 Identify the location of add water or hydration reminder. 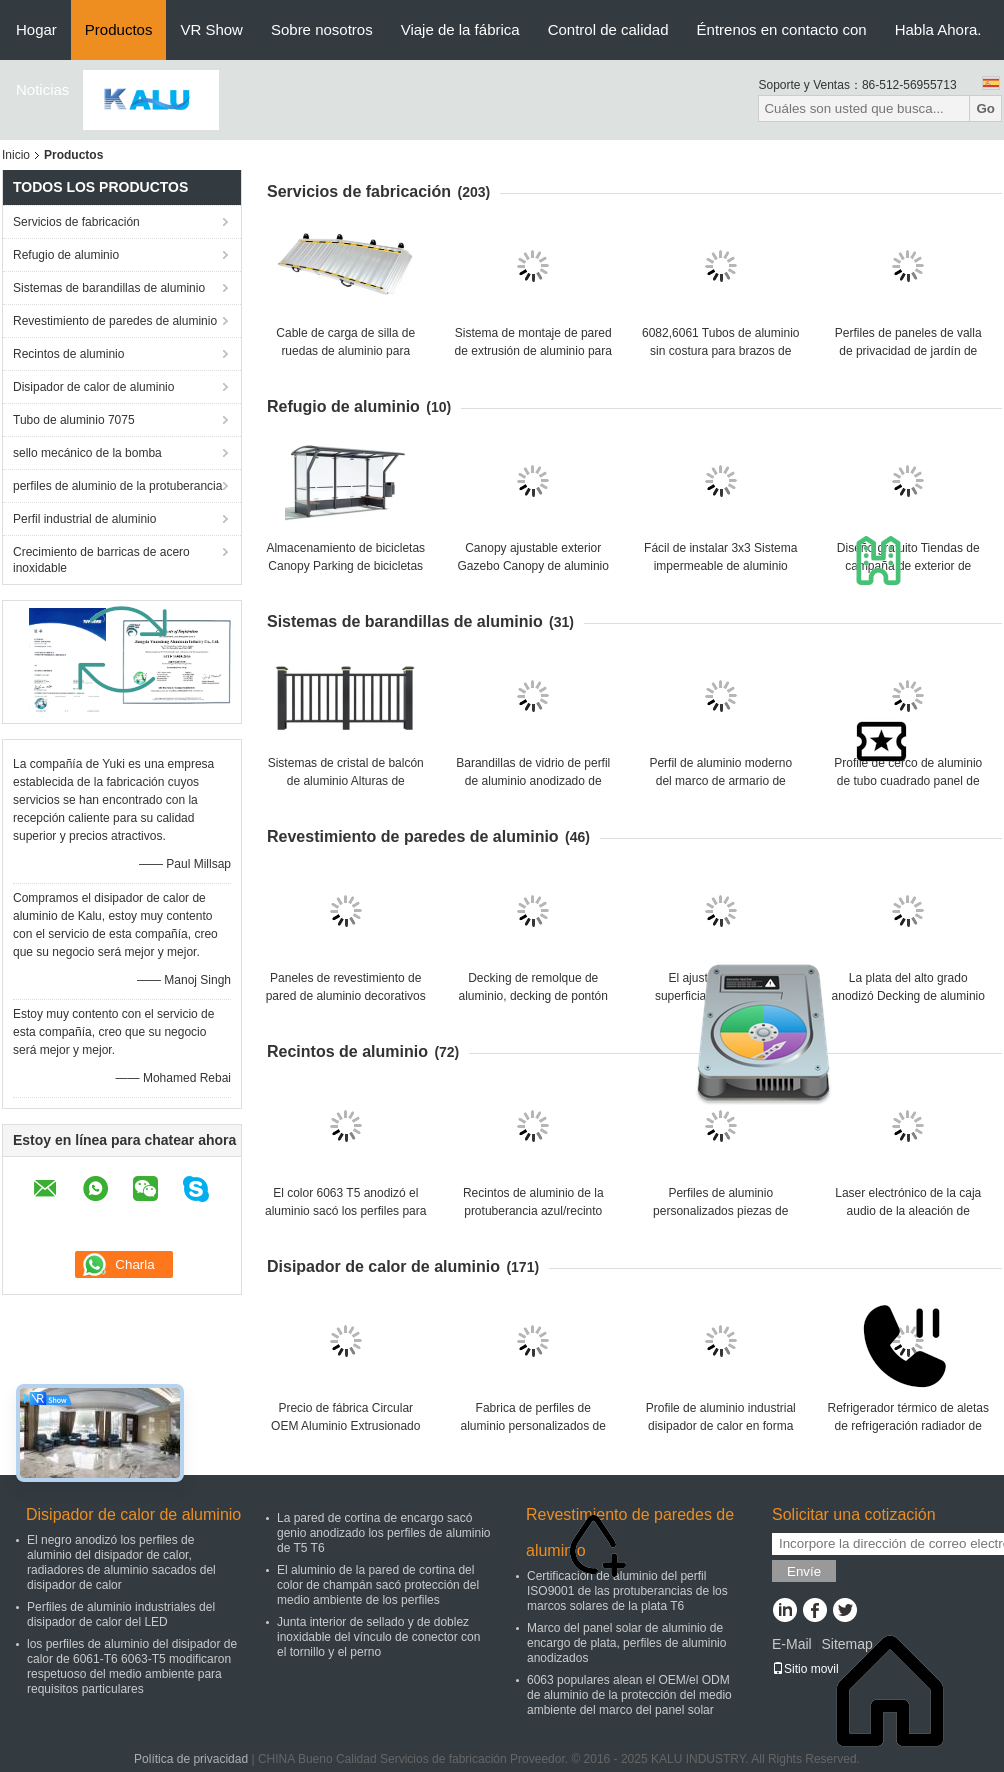
(593, 1544).